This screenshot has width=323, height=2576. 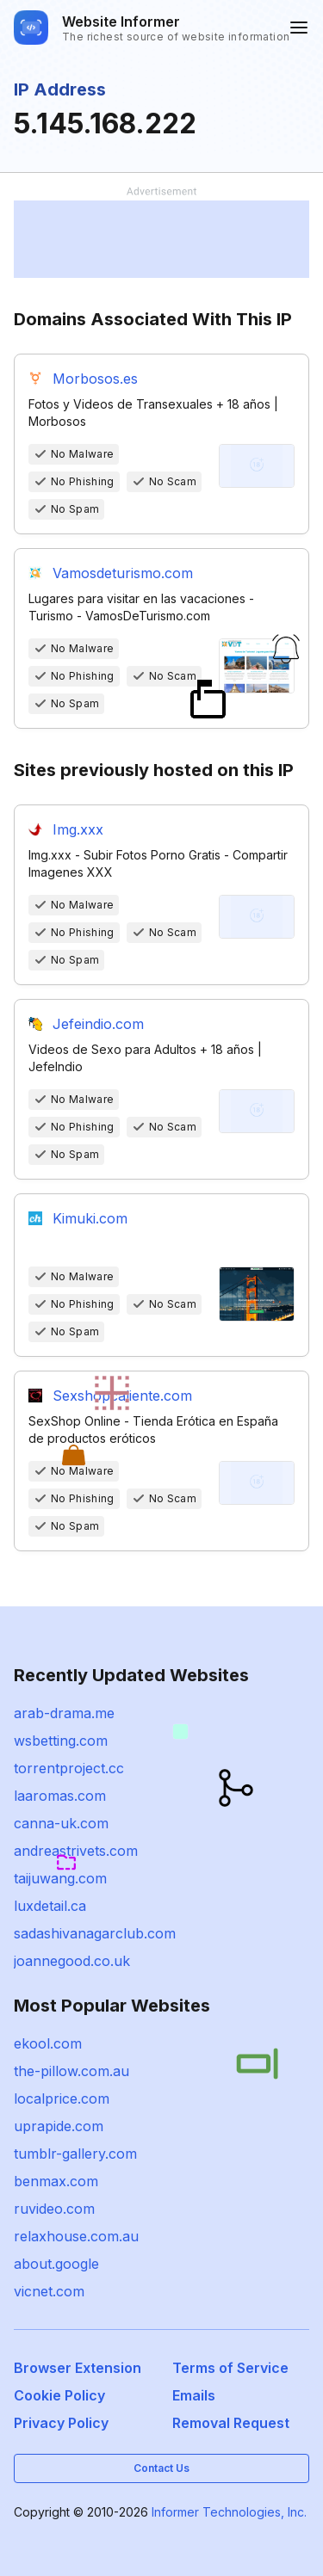 I want to click on apply inner borders to selected cells, so click(x=112, y=1393).